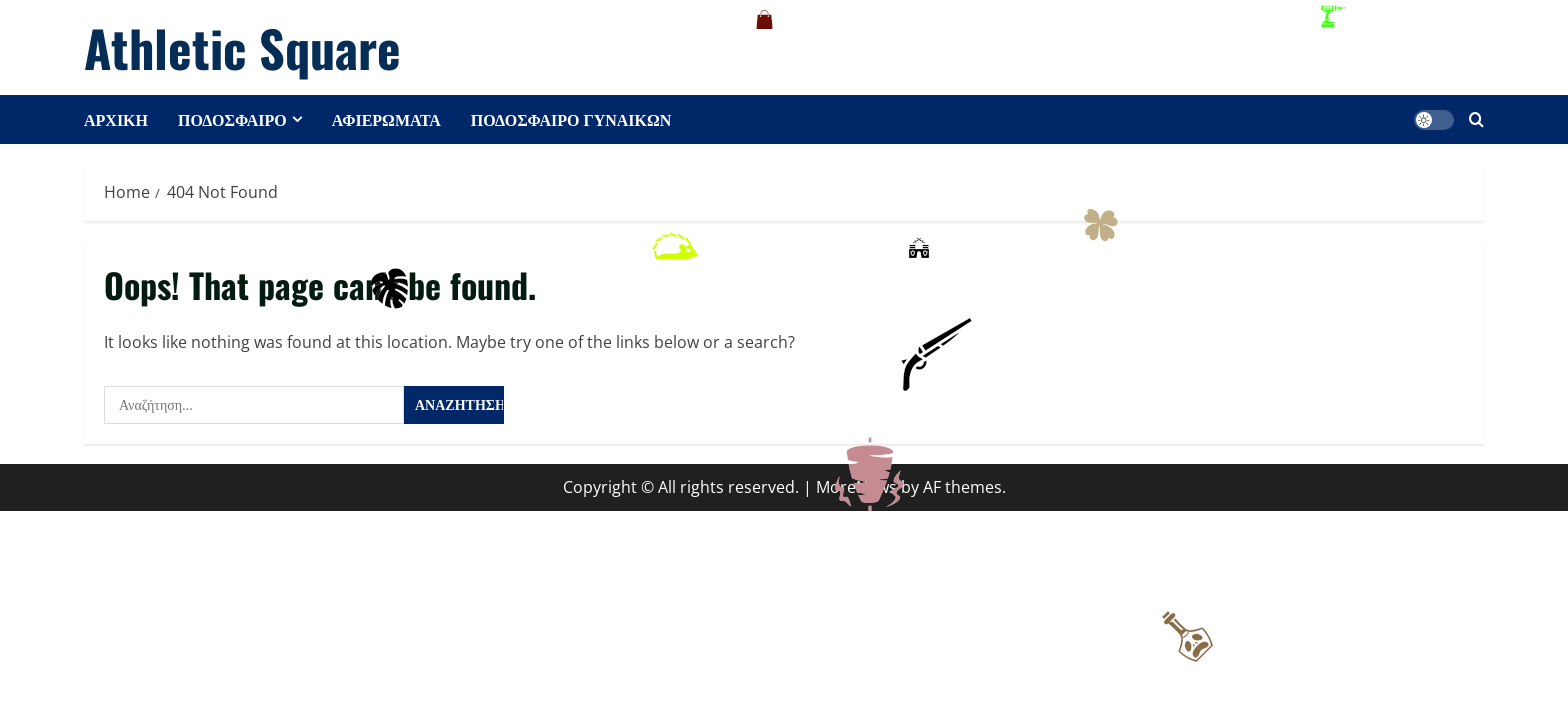 The image size is (1568, 720). I want to click on access food or restaurant options in a game, so click(870, 474).